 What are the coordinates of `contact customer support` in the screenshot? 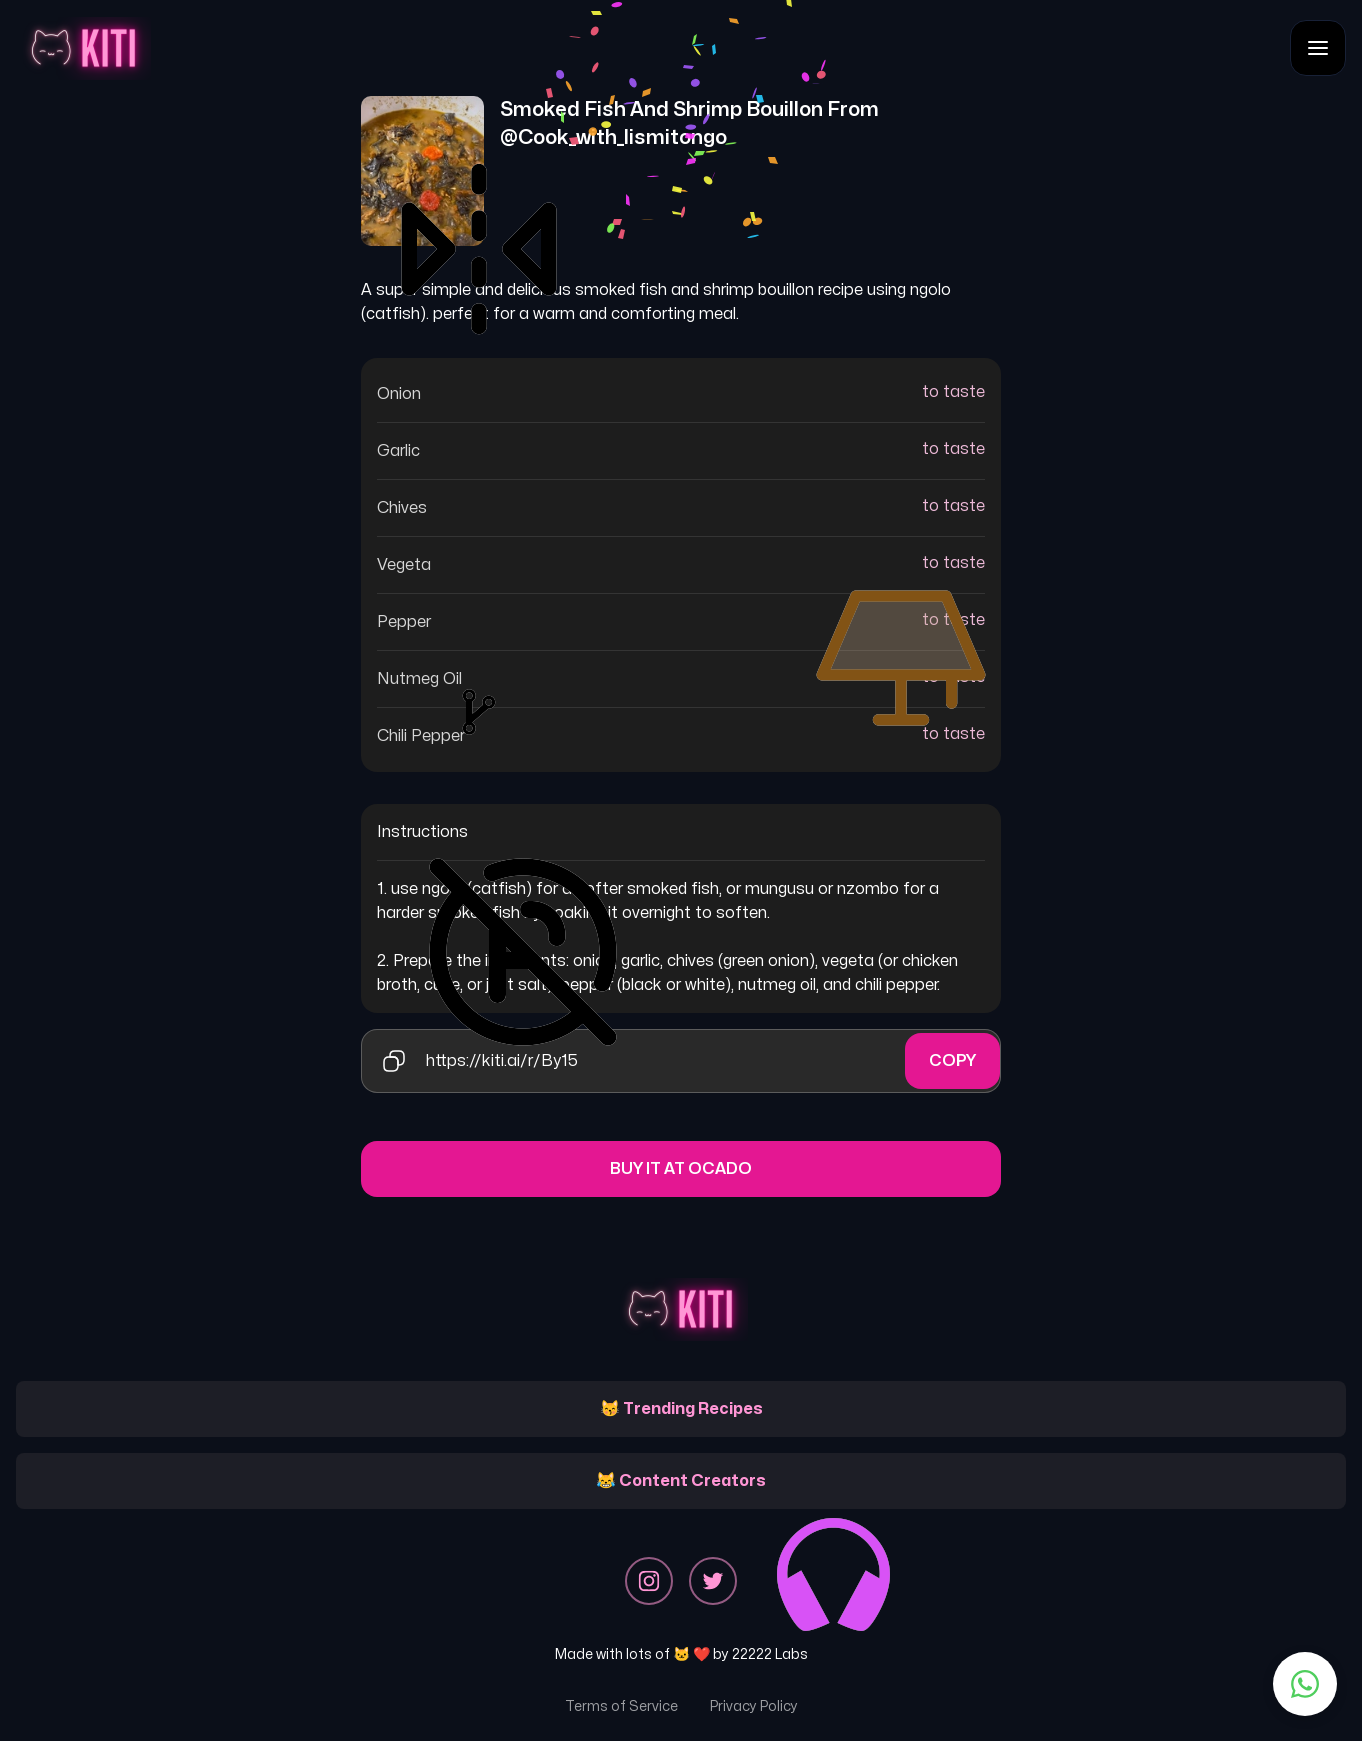 It's located at (833, 1574).